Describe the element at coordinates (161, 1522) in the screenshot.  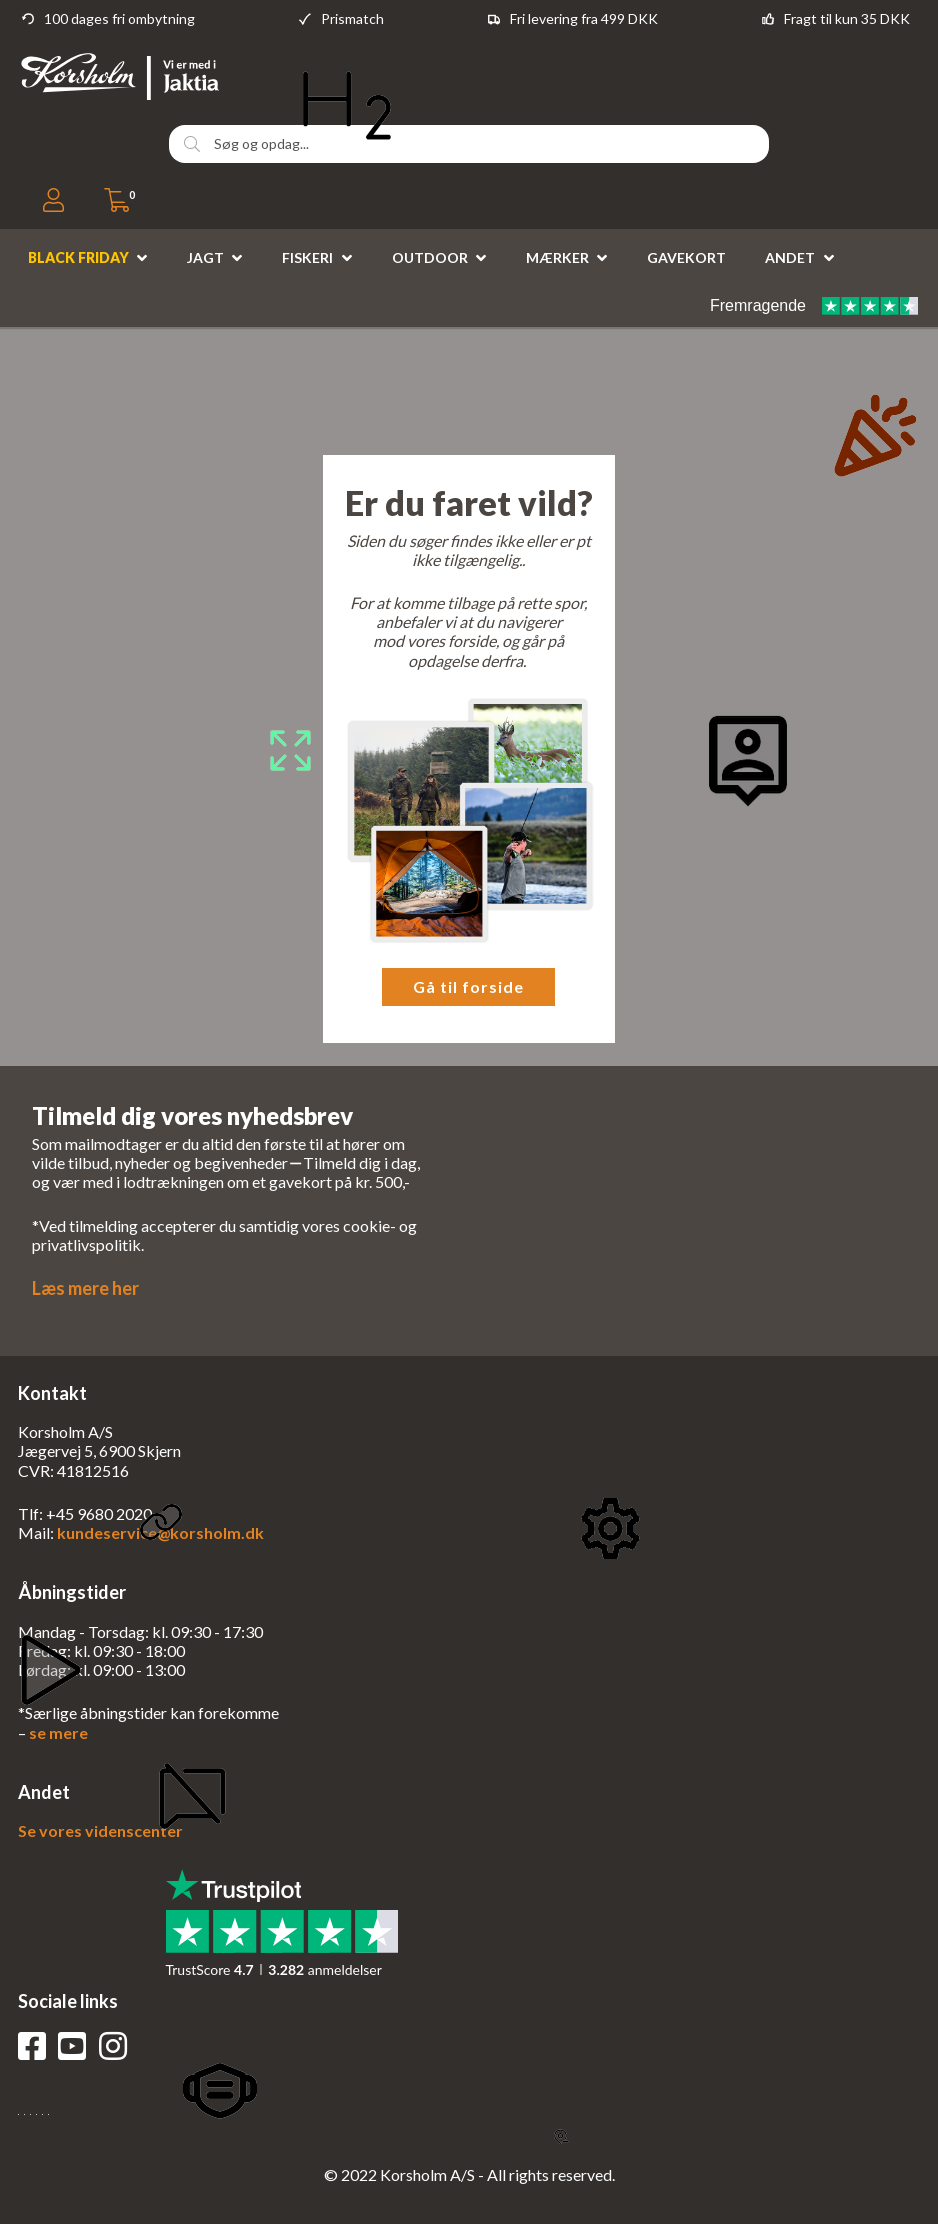
I see `copy or share a link` at that location.